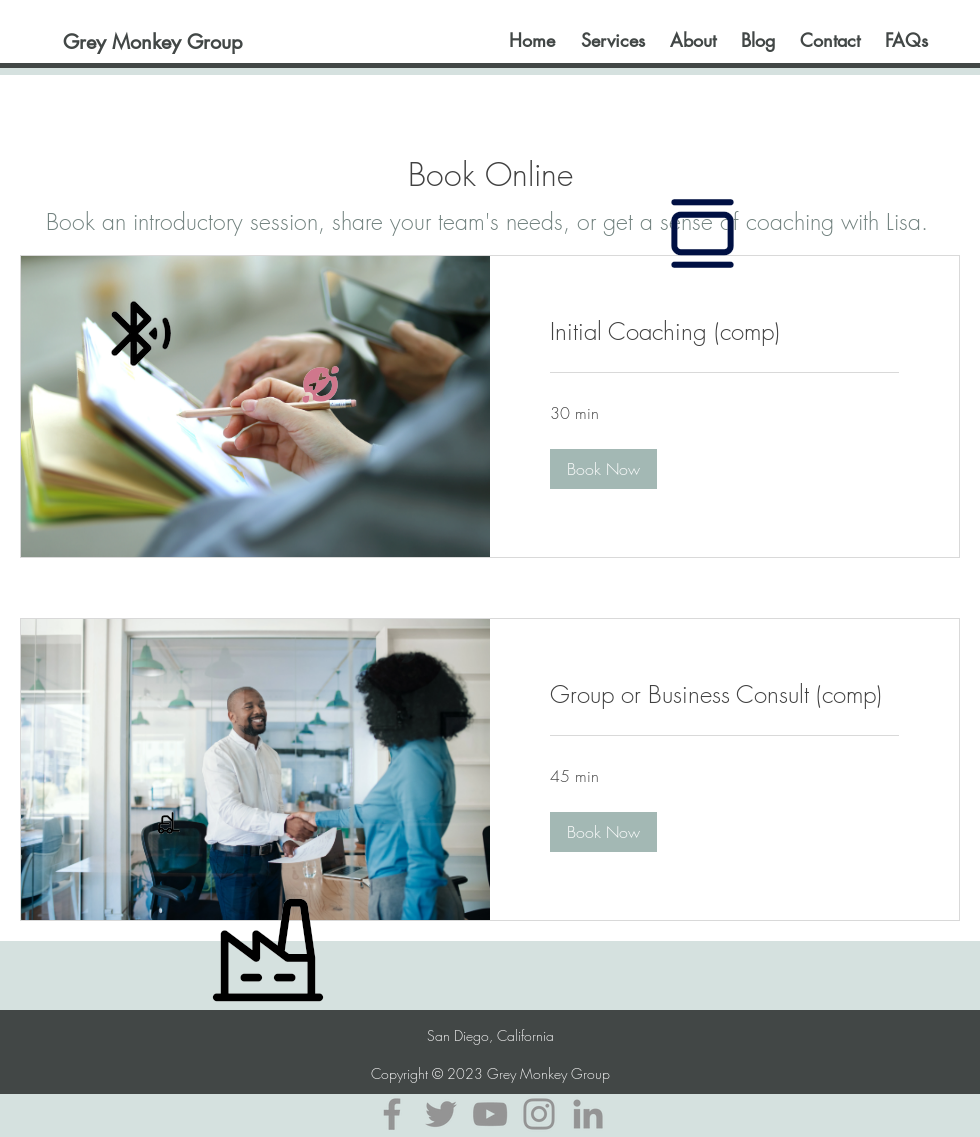  I want to click on view images in a vertical gallery layout, so click(702, 233).